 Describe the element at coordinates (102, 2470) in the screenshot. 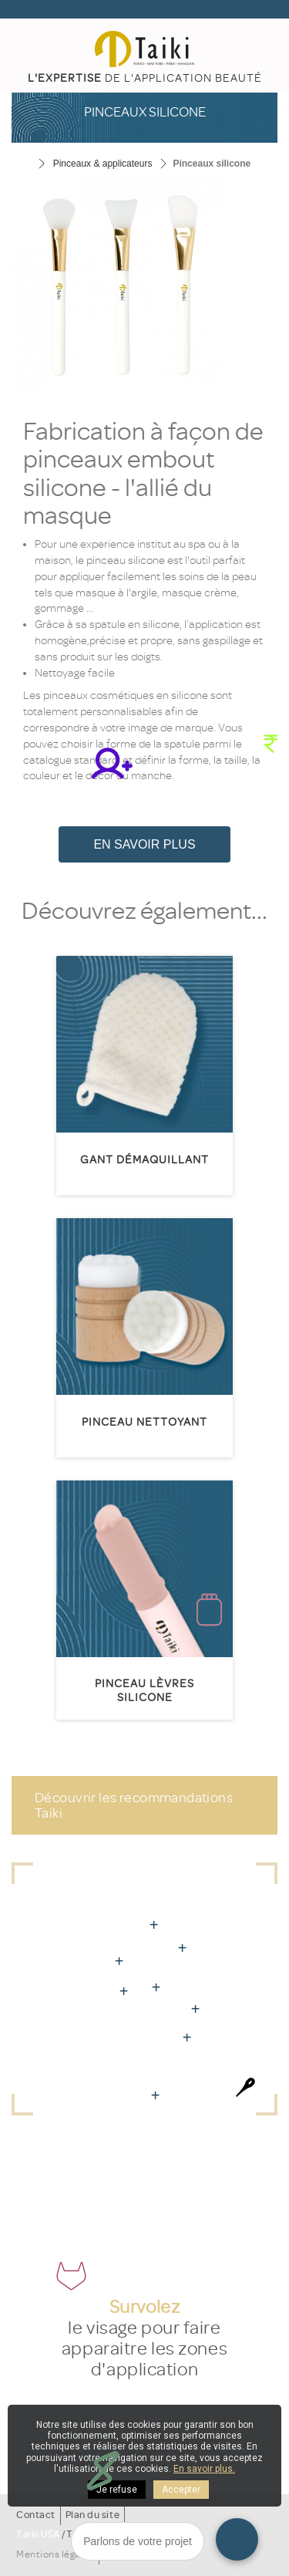

I see `access THORChain cryptocurrency services` at that location.